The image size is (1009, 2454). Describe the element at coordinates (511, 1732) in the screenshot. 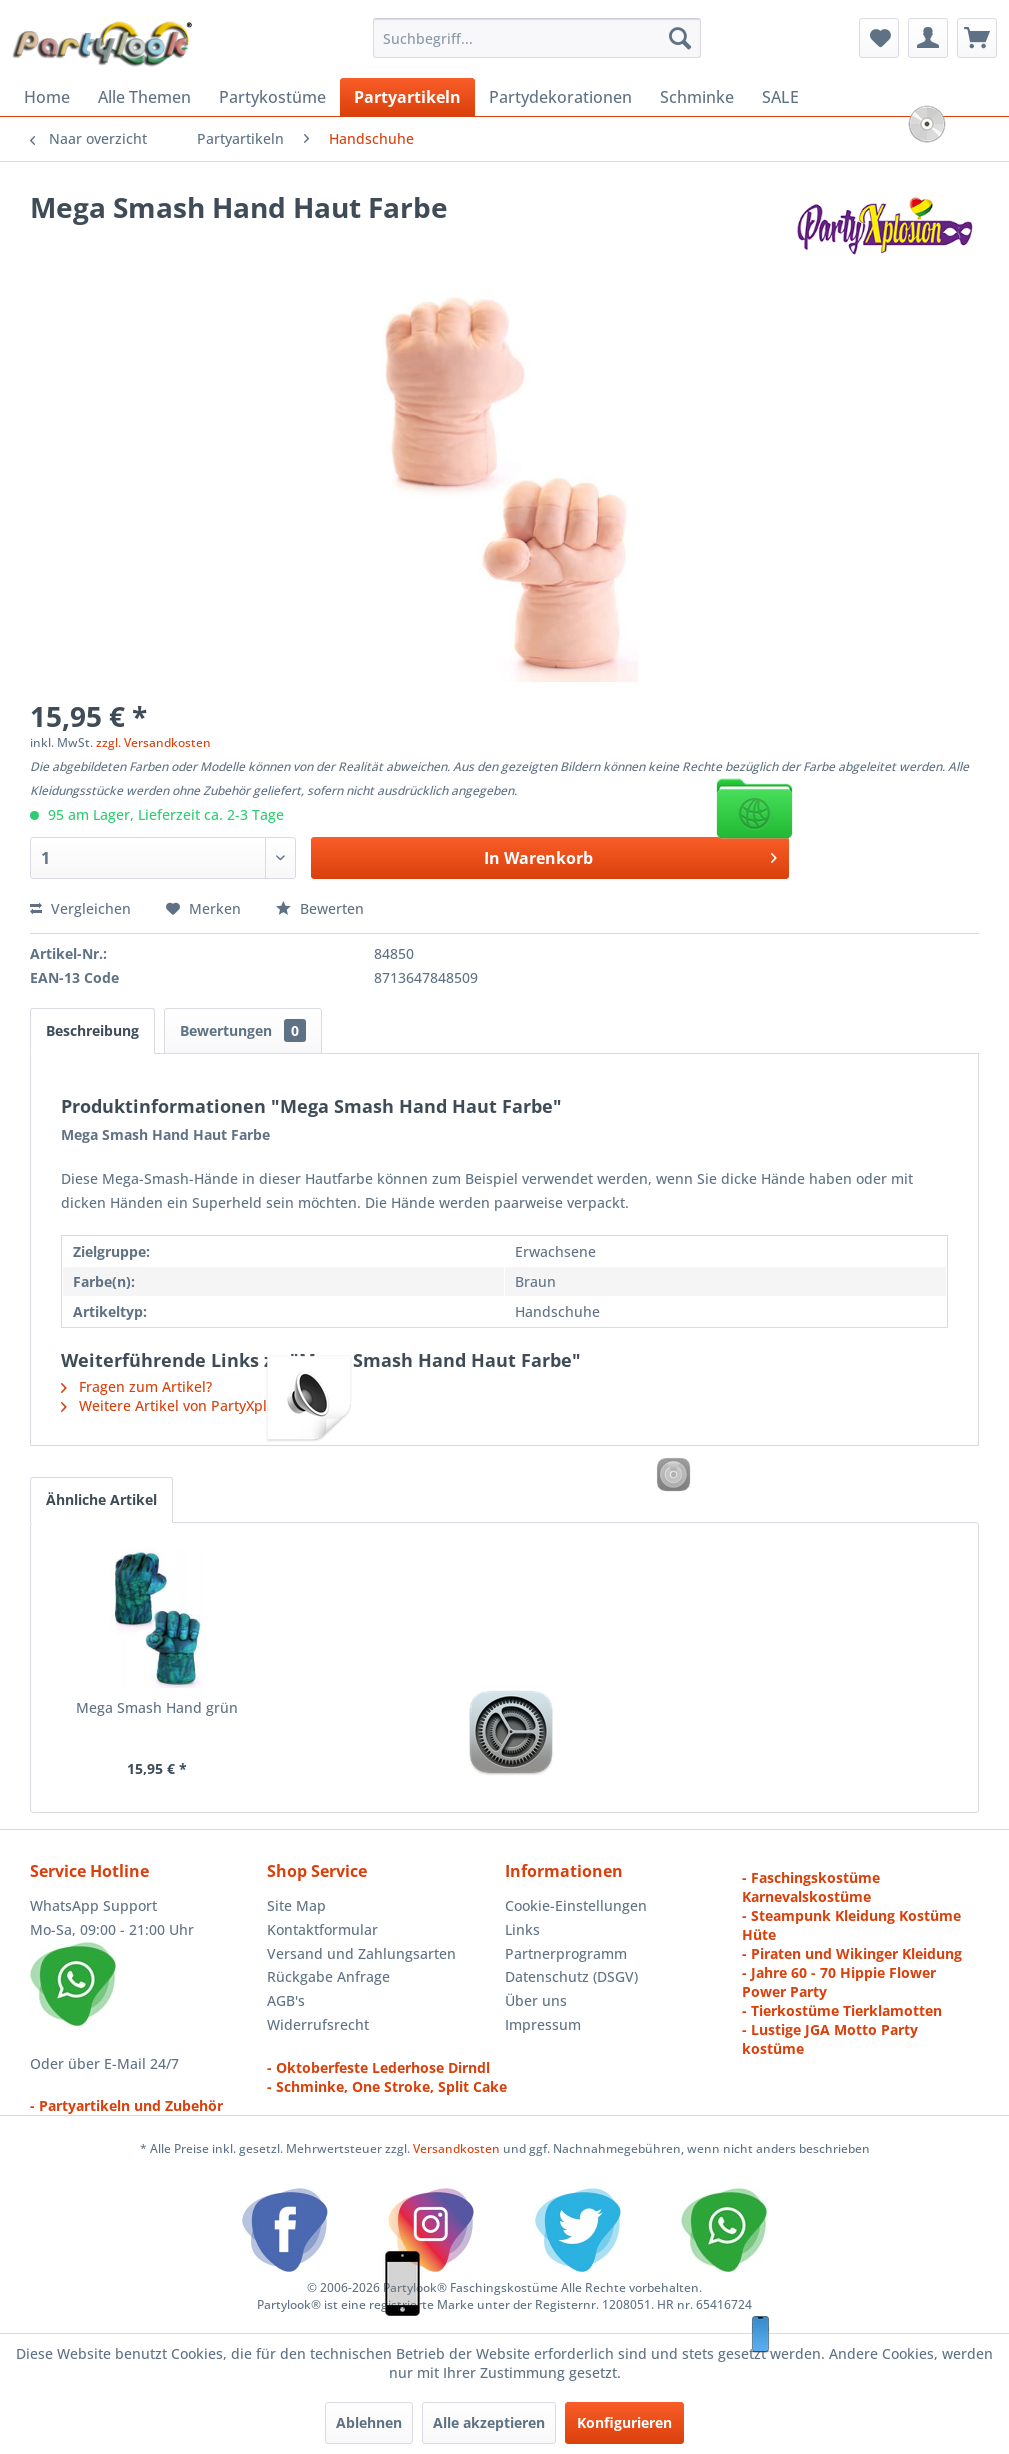

I see `open system preferences or settings` at that location.